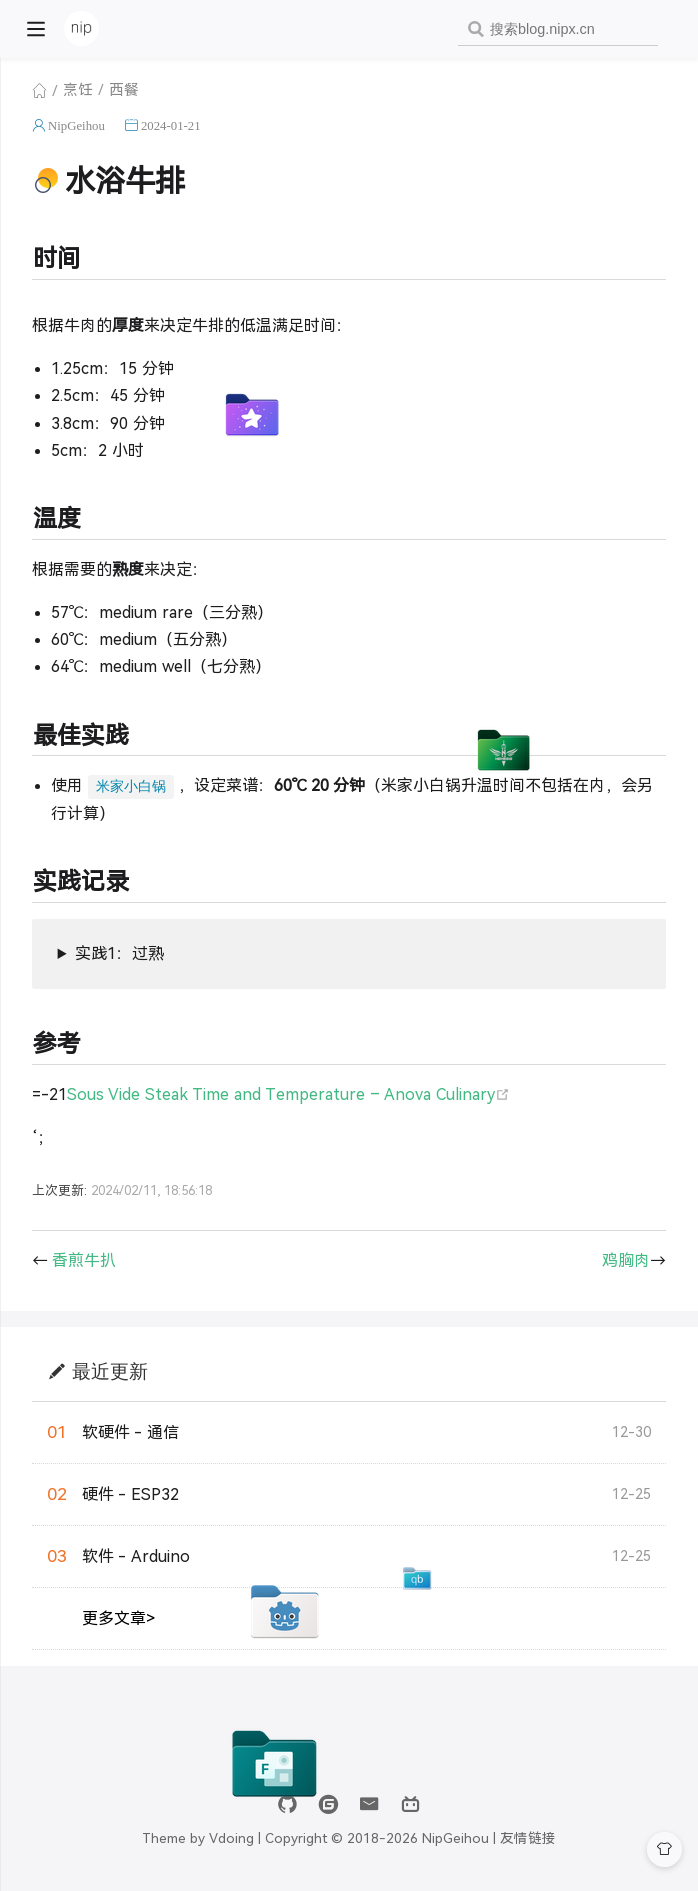 This screenshot has width=698, height=1891. What do you see at coordinates (252, 416) in the screenshot?
I see `open telegram premium files folder` at bounding box center [252, 416].